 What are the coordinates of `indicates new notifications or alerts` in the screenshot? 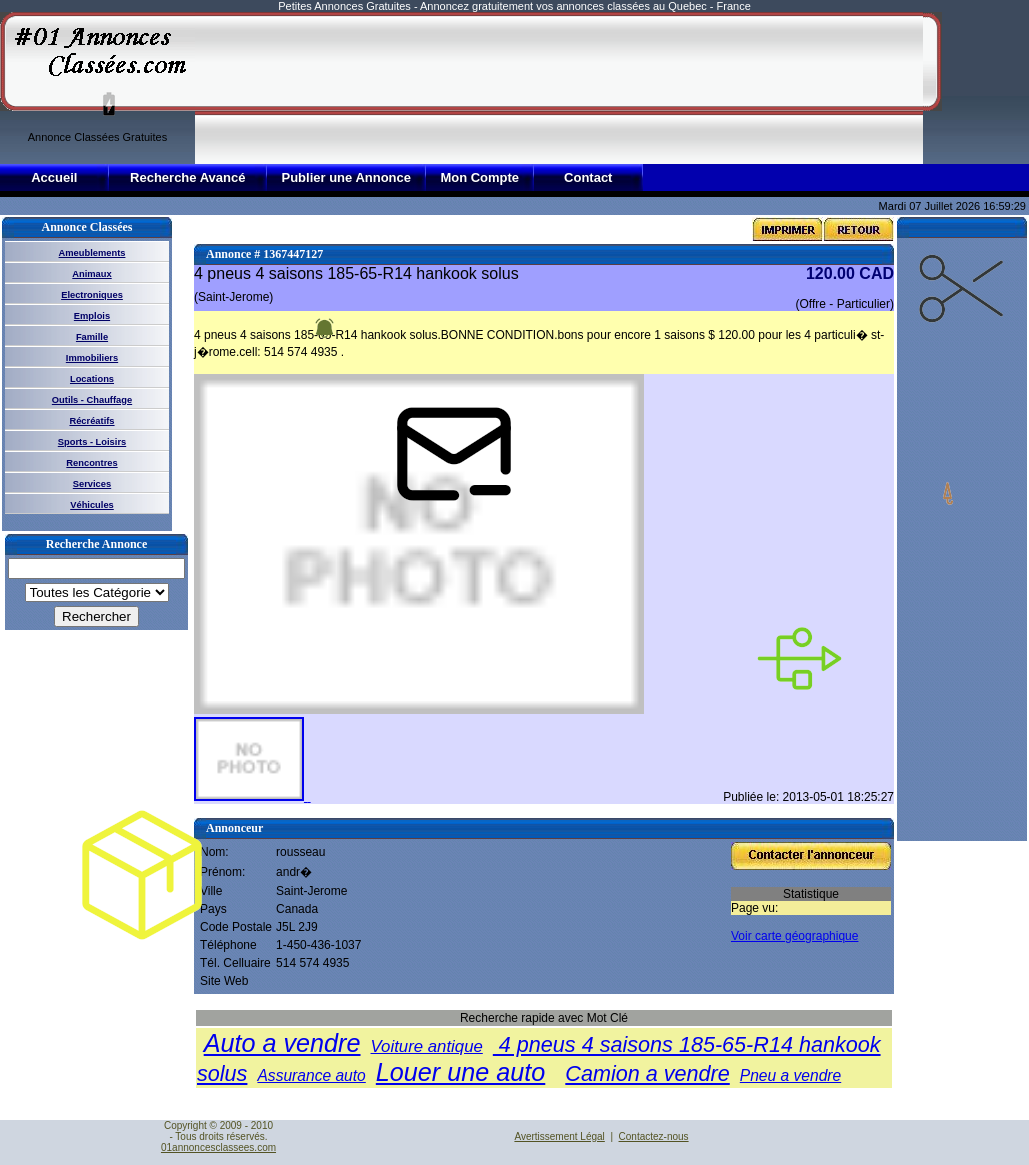 It's located at (324, 328).